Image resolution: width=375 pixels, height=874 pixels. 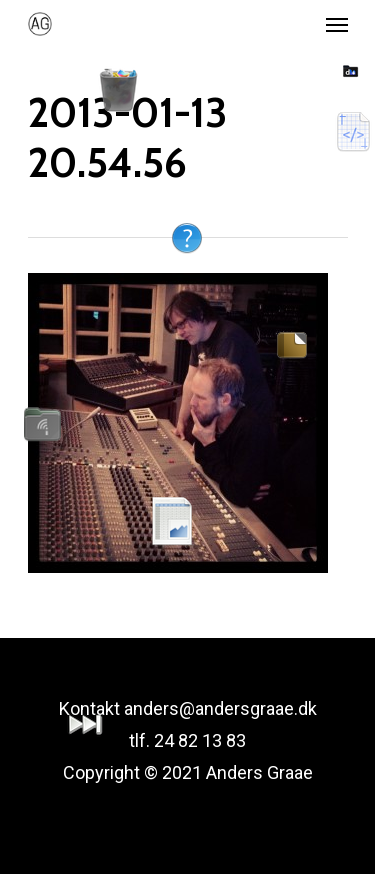 What do you see at coordinates (353, 131) in the screenshot?
I see `an html template file` at bounding box center [353, 131].